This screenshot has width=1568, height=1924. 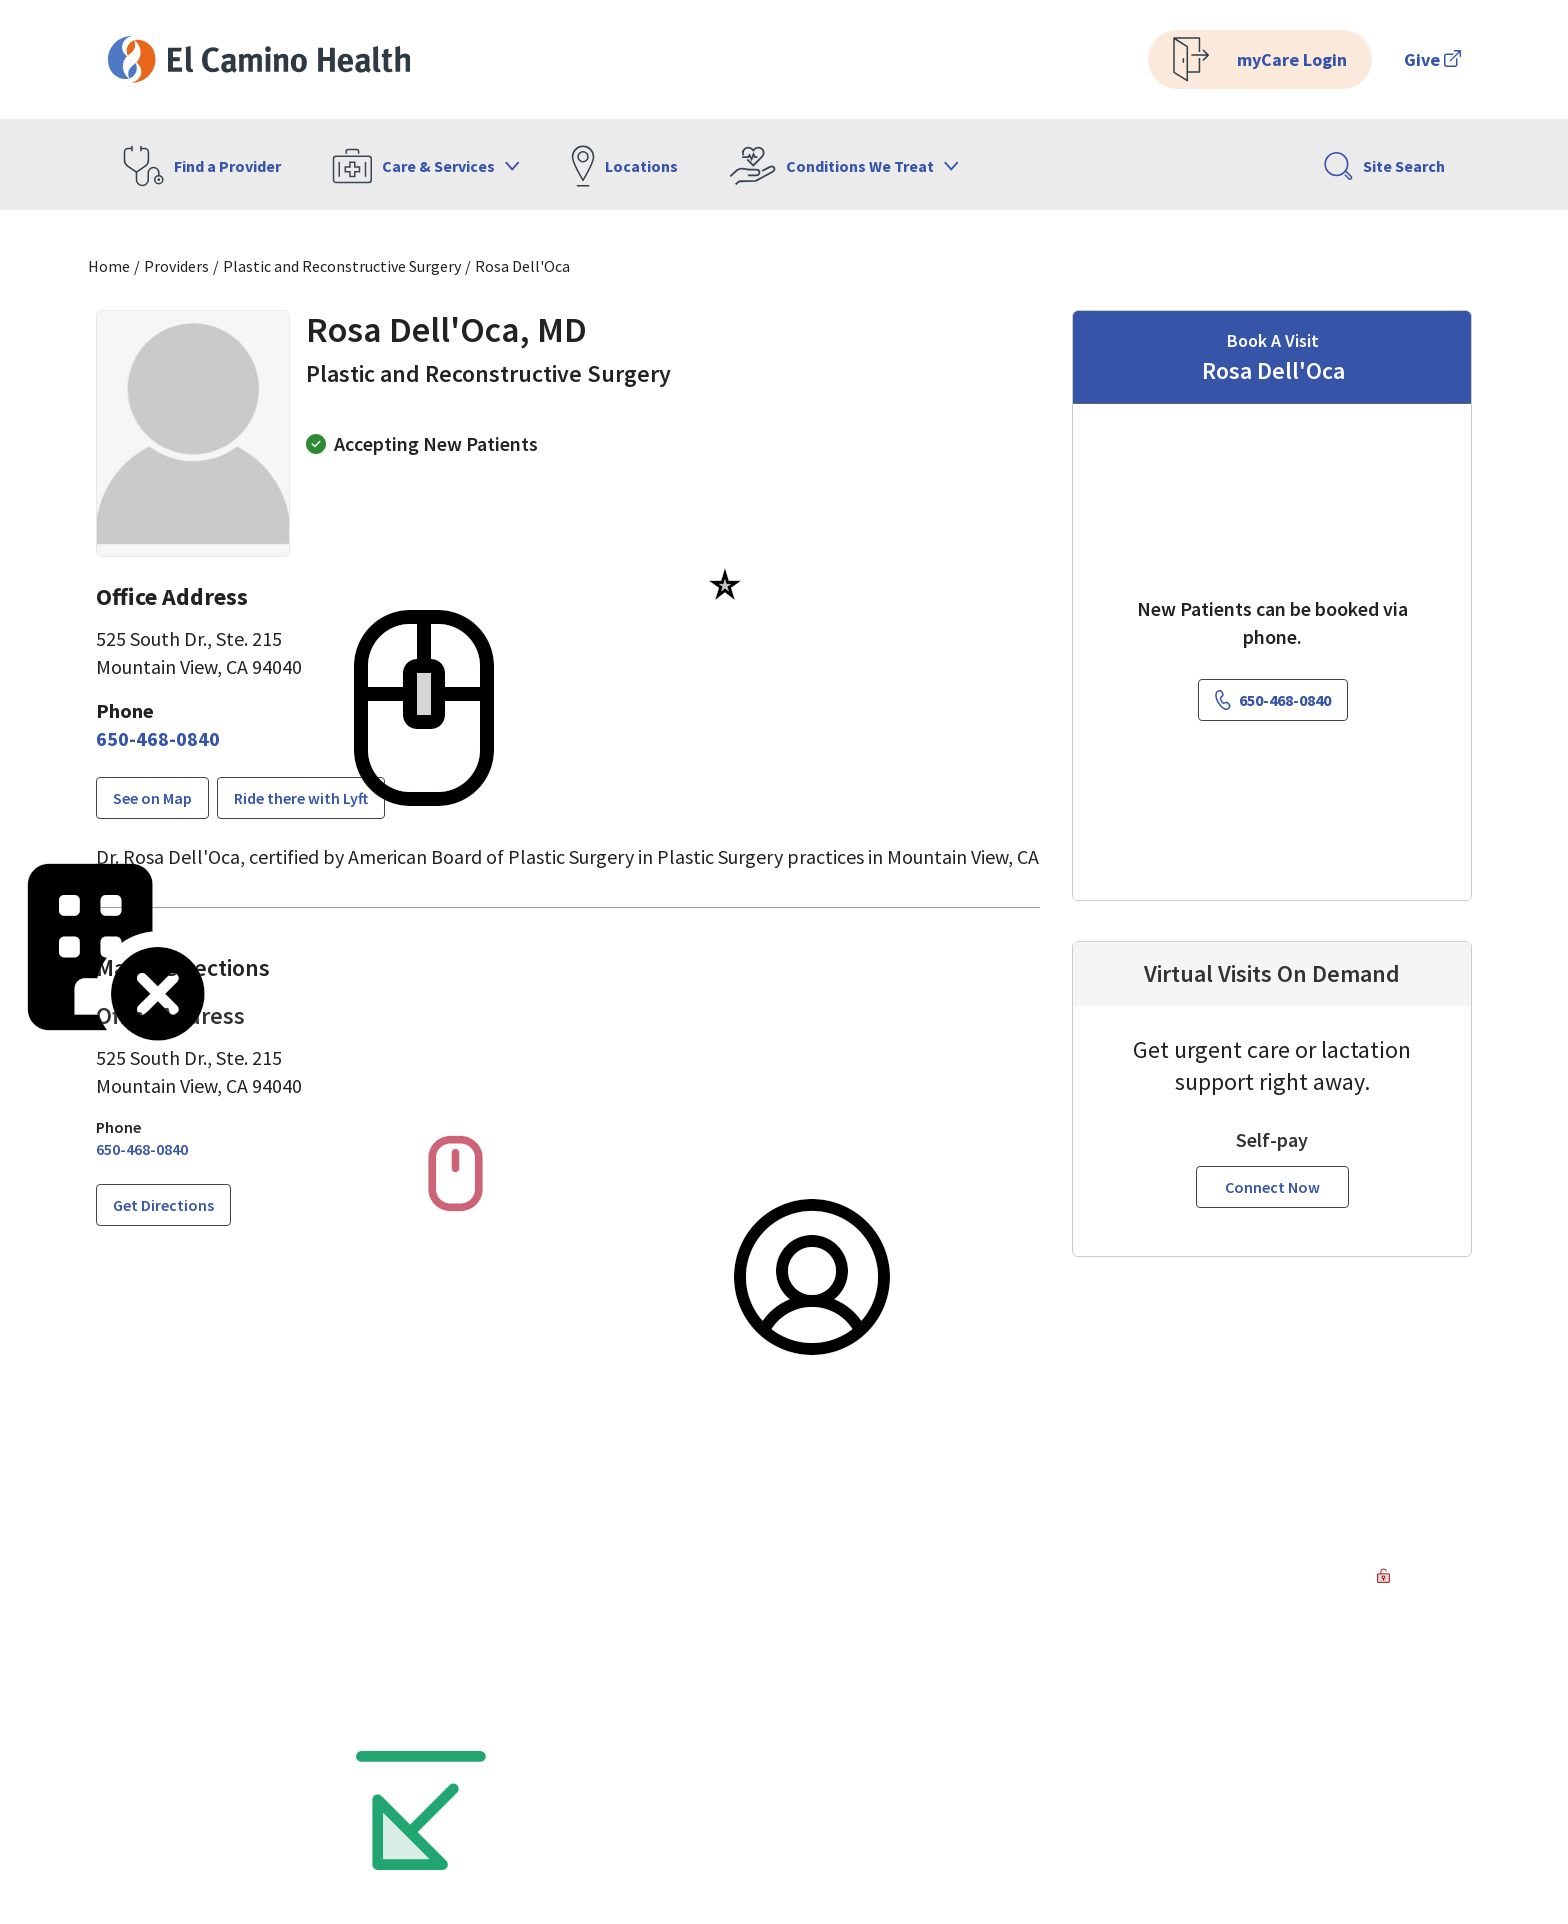 What do you see at coordinates (415, 1810) in the screenshot?
I see `move item to bottom-left corner` at bounding box center [415, 1810].